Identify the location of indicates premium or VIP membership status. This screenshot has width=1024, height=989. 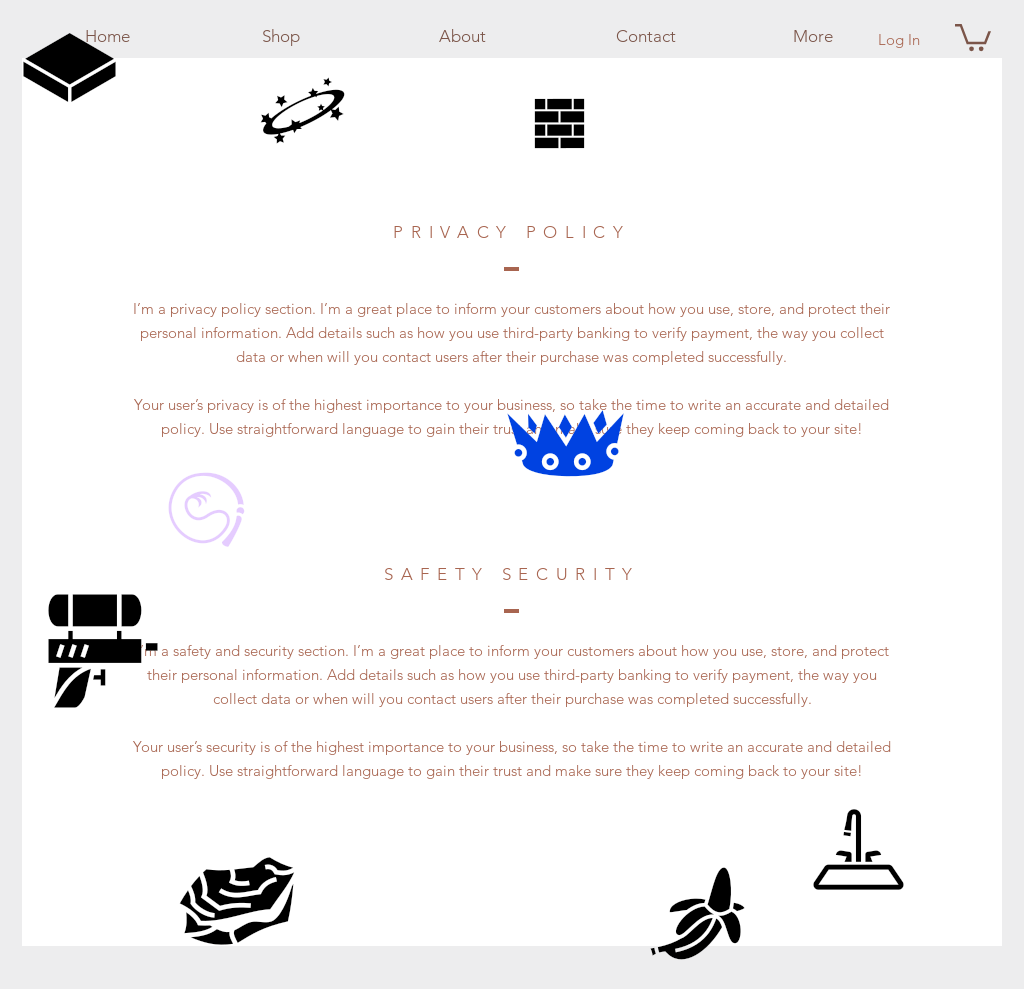
(565, 443).